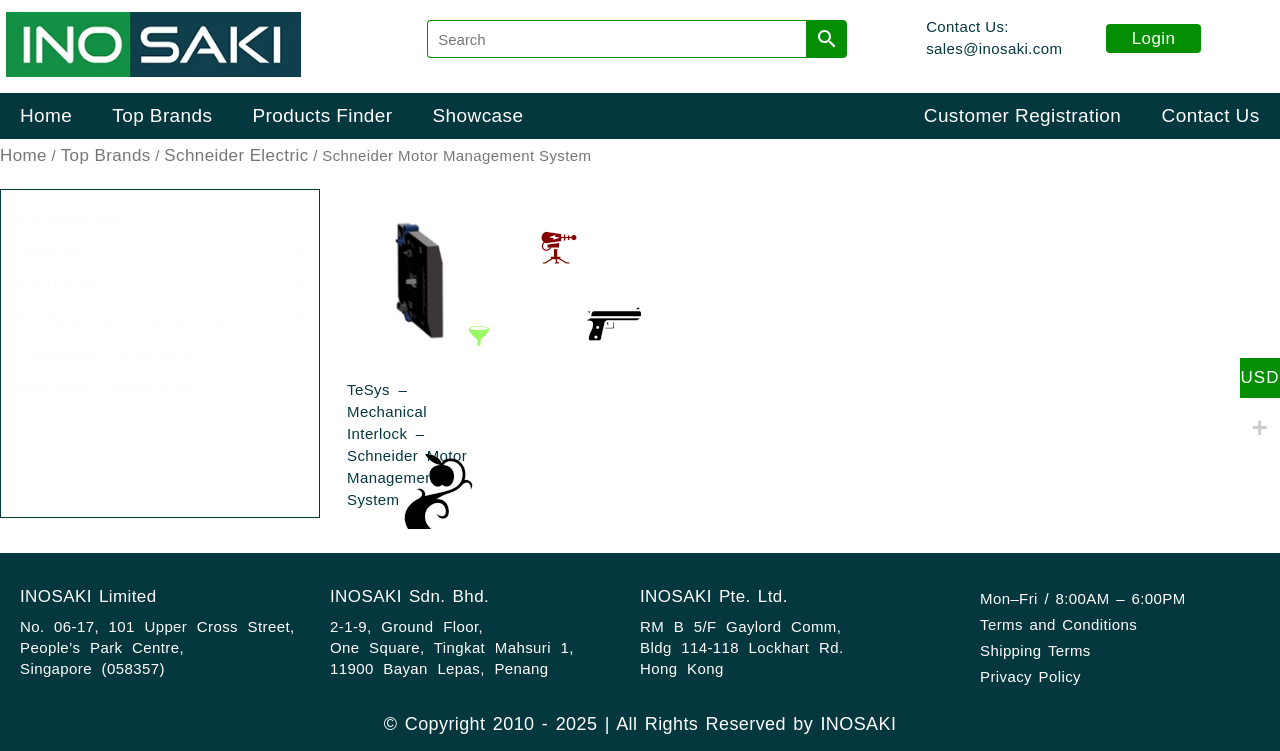 This screenshot has width=1280, height=751. What do you see at coordinates (436, 491) in the screenshot?
I see `indicates plant fruiting stage in gardening game` at bounding box center [436, 491].